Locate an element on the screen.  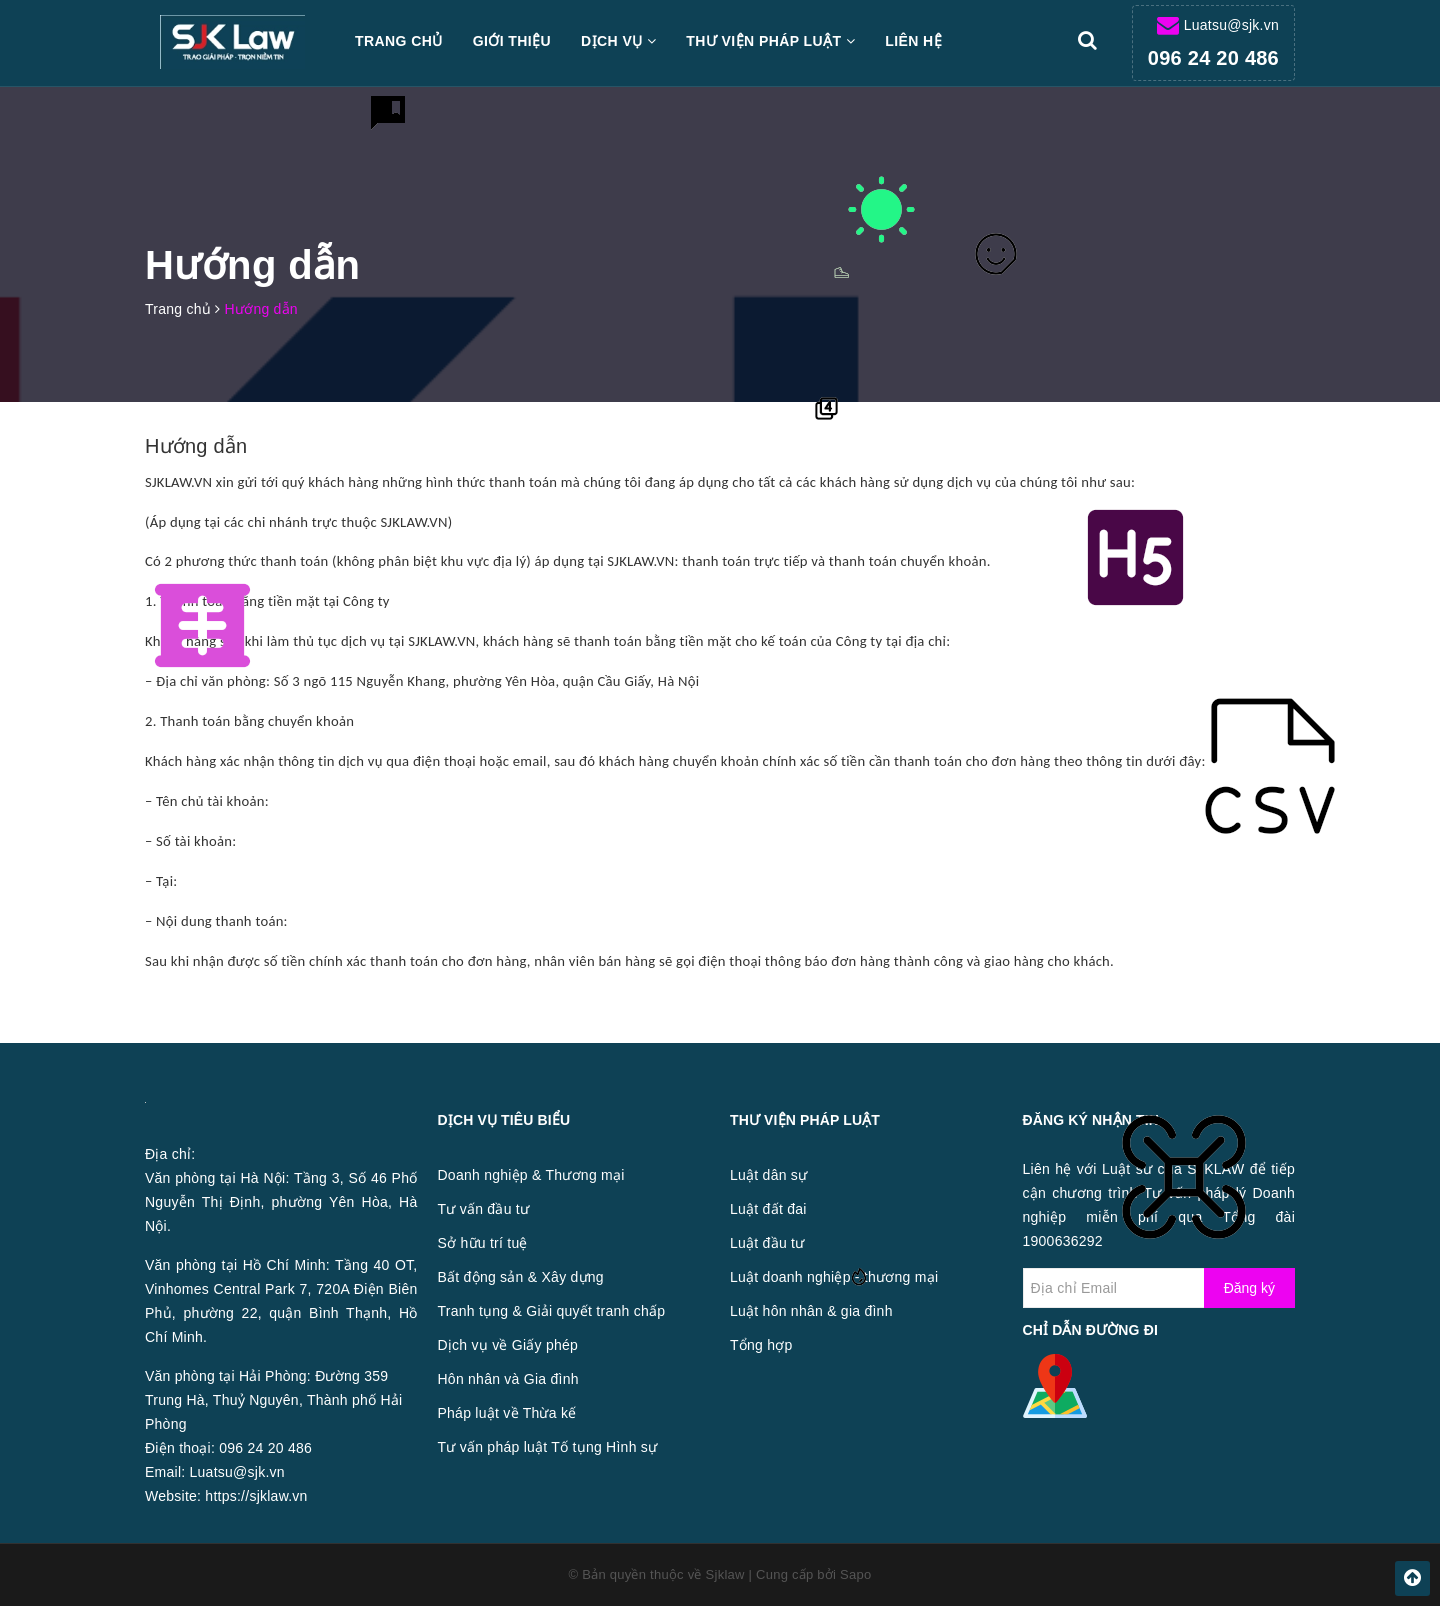
open or view a CSV file is located at coordinates (1273, 772).